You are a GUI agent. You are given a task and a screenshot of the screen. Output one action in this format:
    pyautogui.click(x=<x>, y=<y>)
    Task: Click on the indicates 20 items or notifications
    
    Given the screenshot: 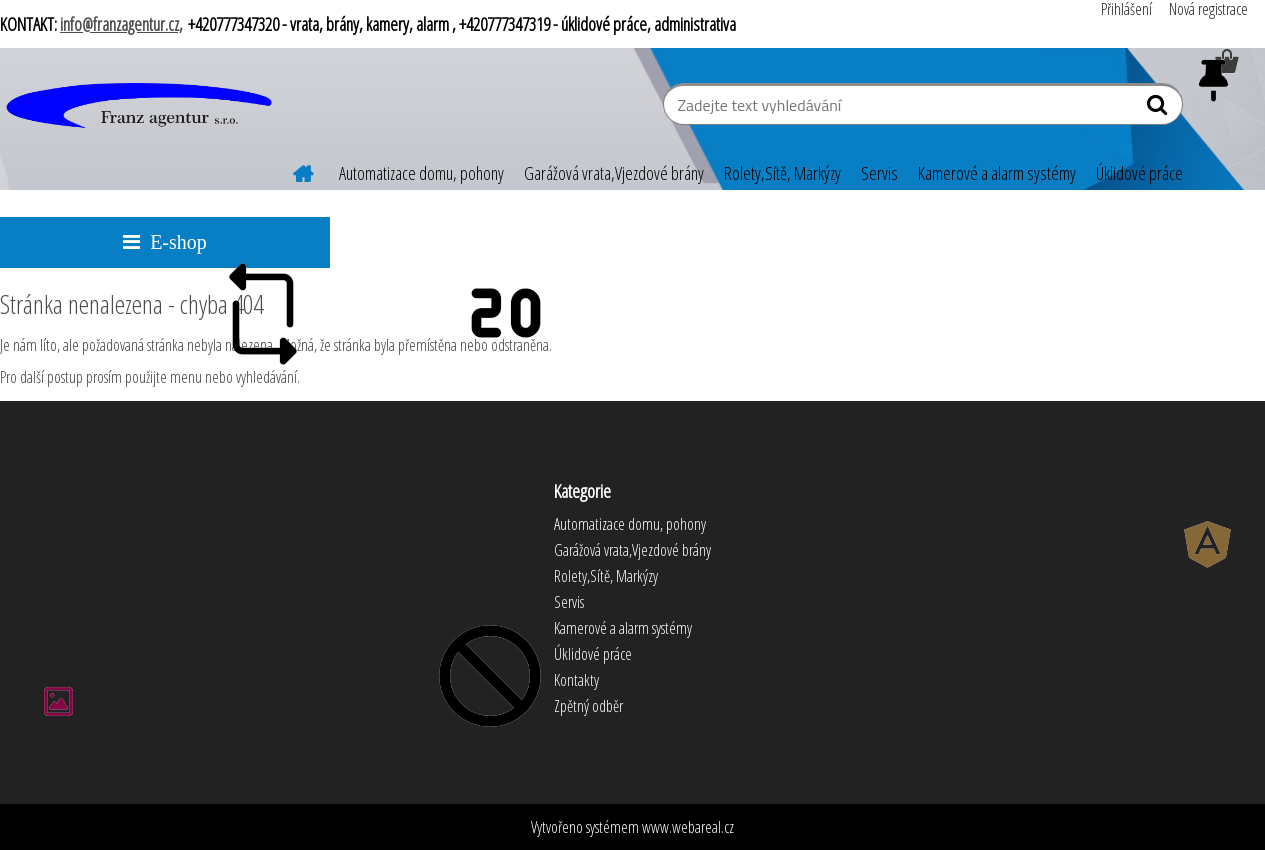 What is the action you would take?
    pyautogui.click(x=506, y=313)
    